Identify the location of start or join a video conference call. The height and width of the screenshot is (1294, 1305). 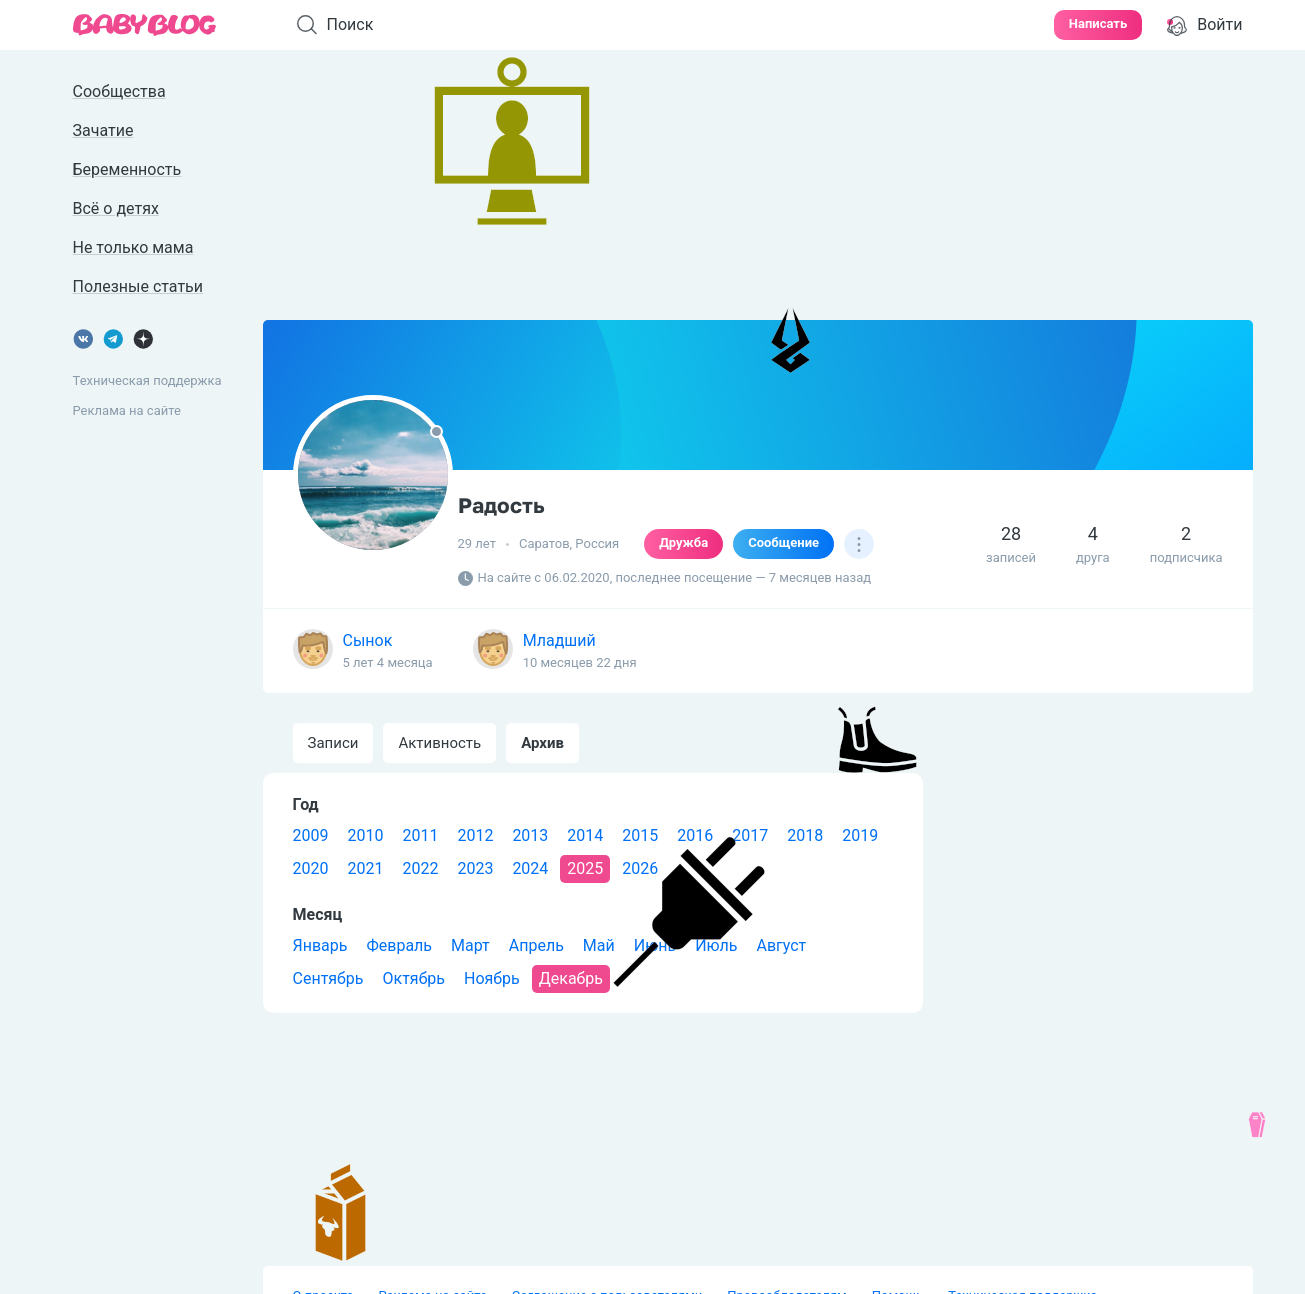
(512, 141).